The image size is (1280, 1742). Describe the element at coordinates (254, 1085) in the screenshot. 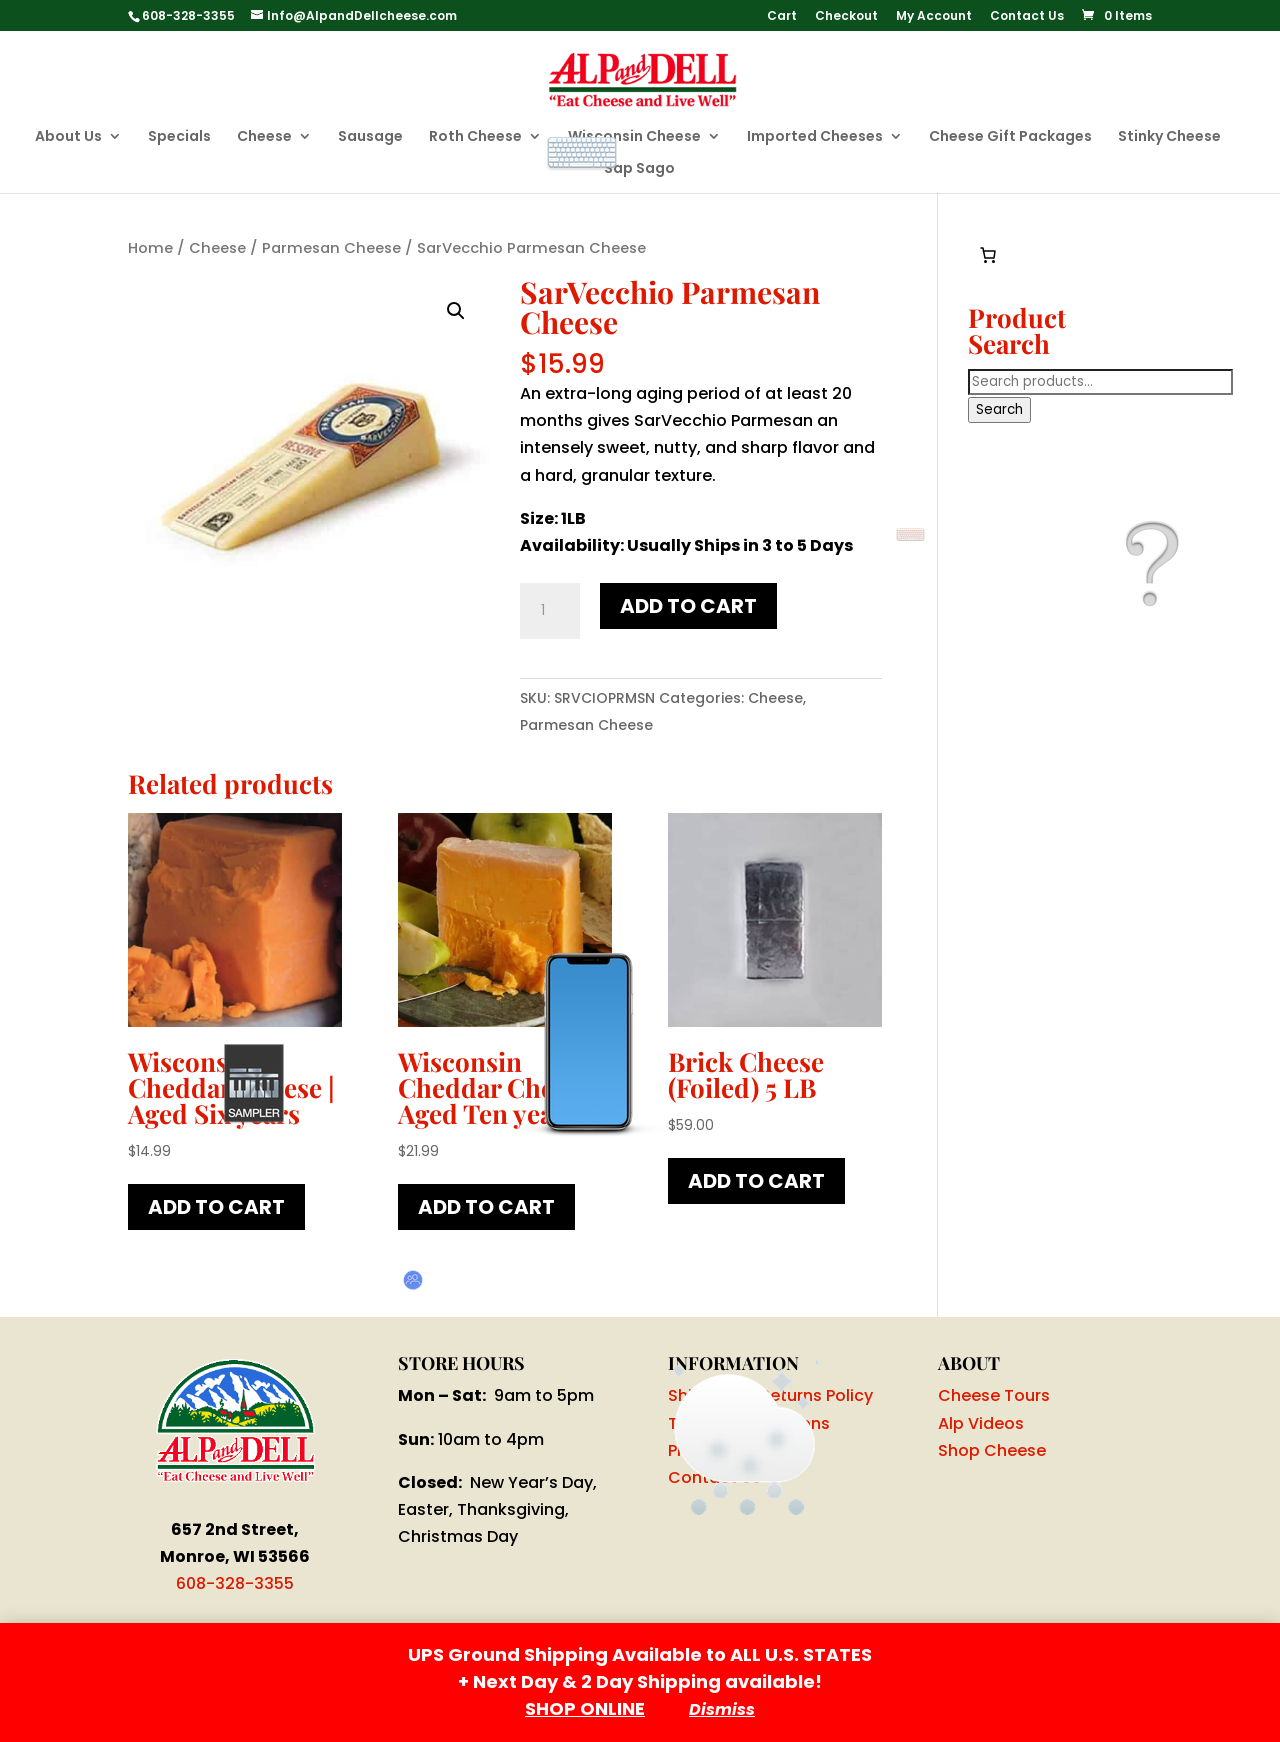

I see `open the EXS24 sampler instrument in GarageBand` at that location.